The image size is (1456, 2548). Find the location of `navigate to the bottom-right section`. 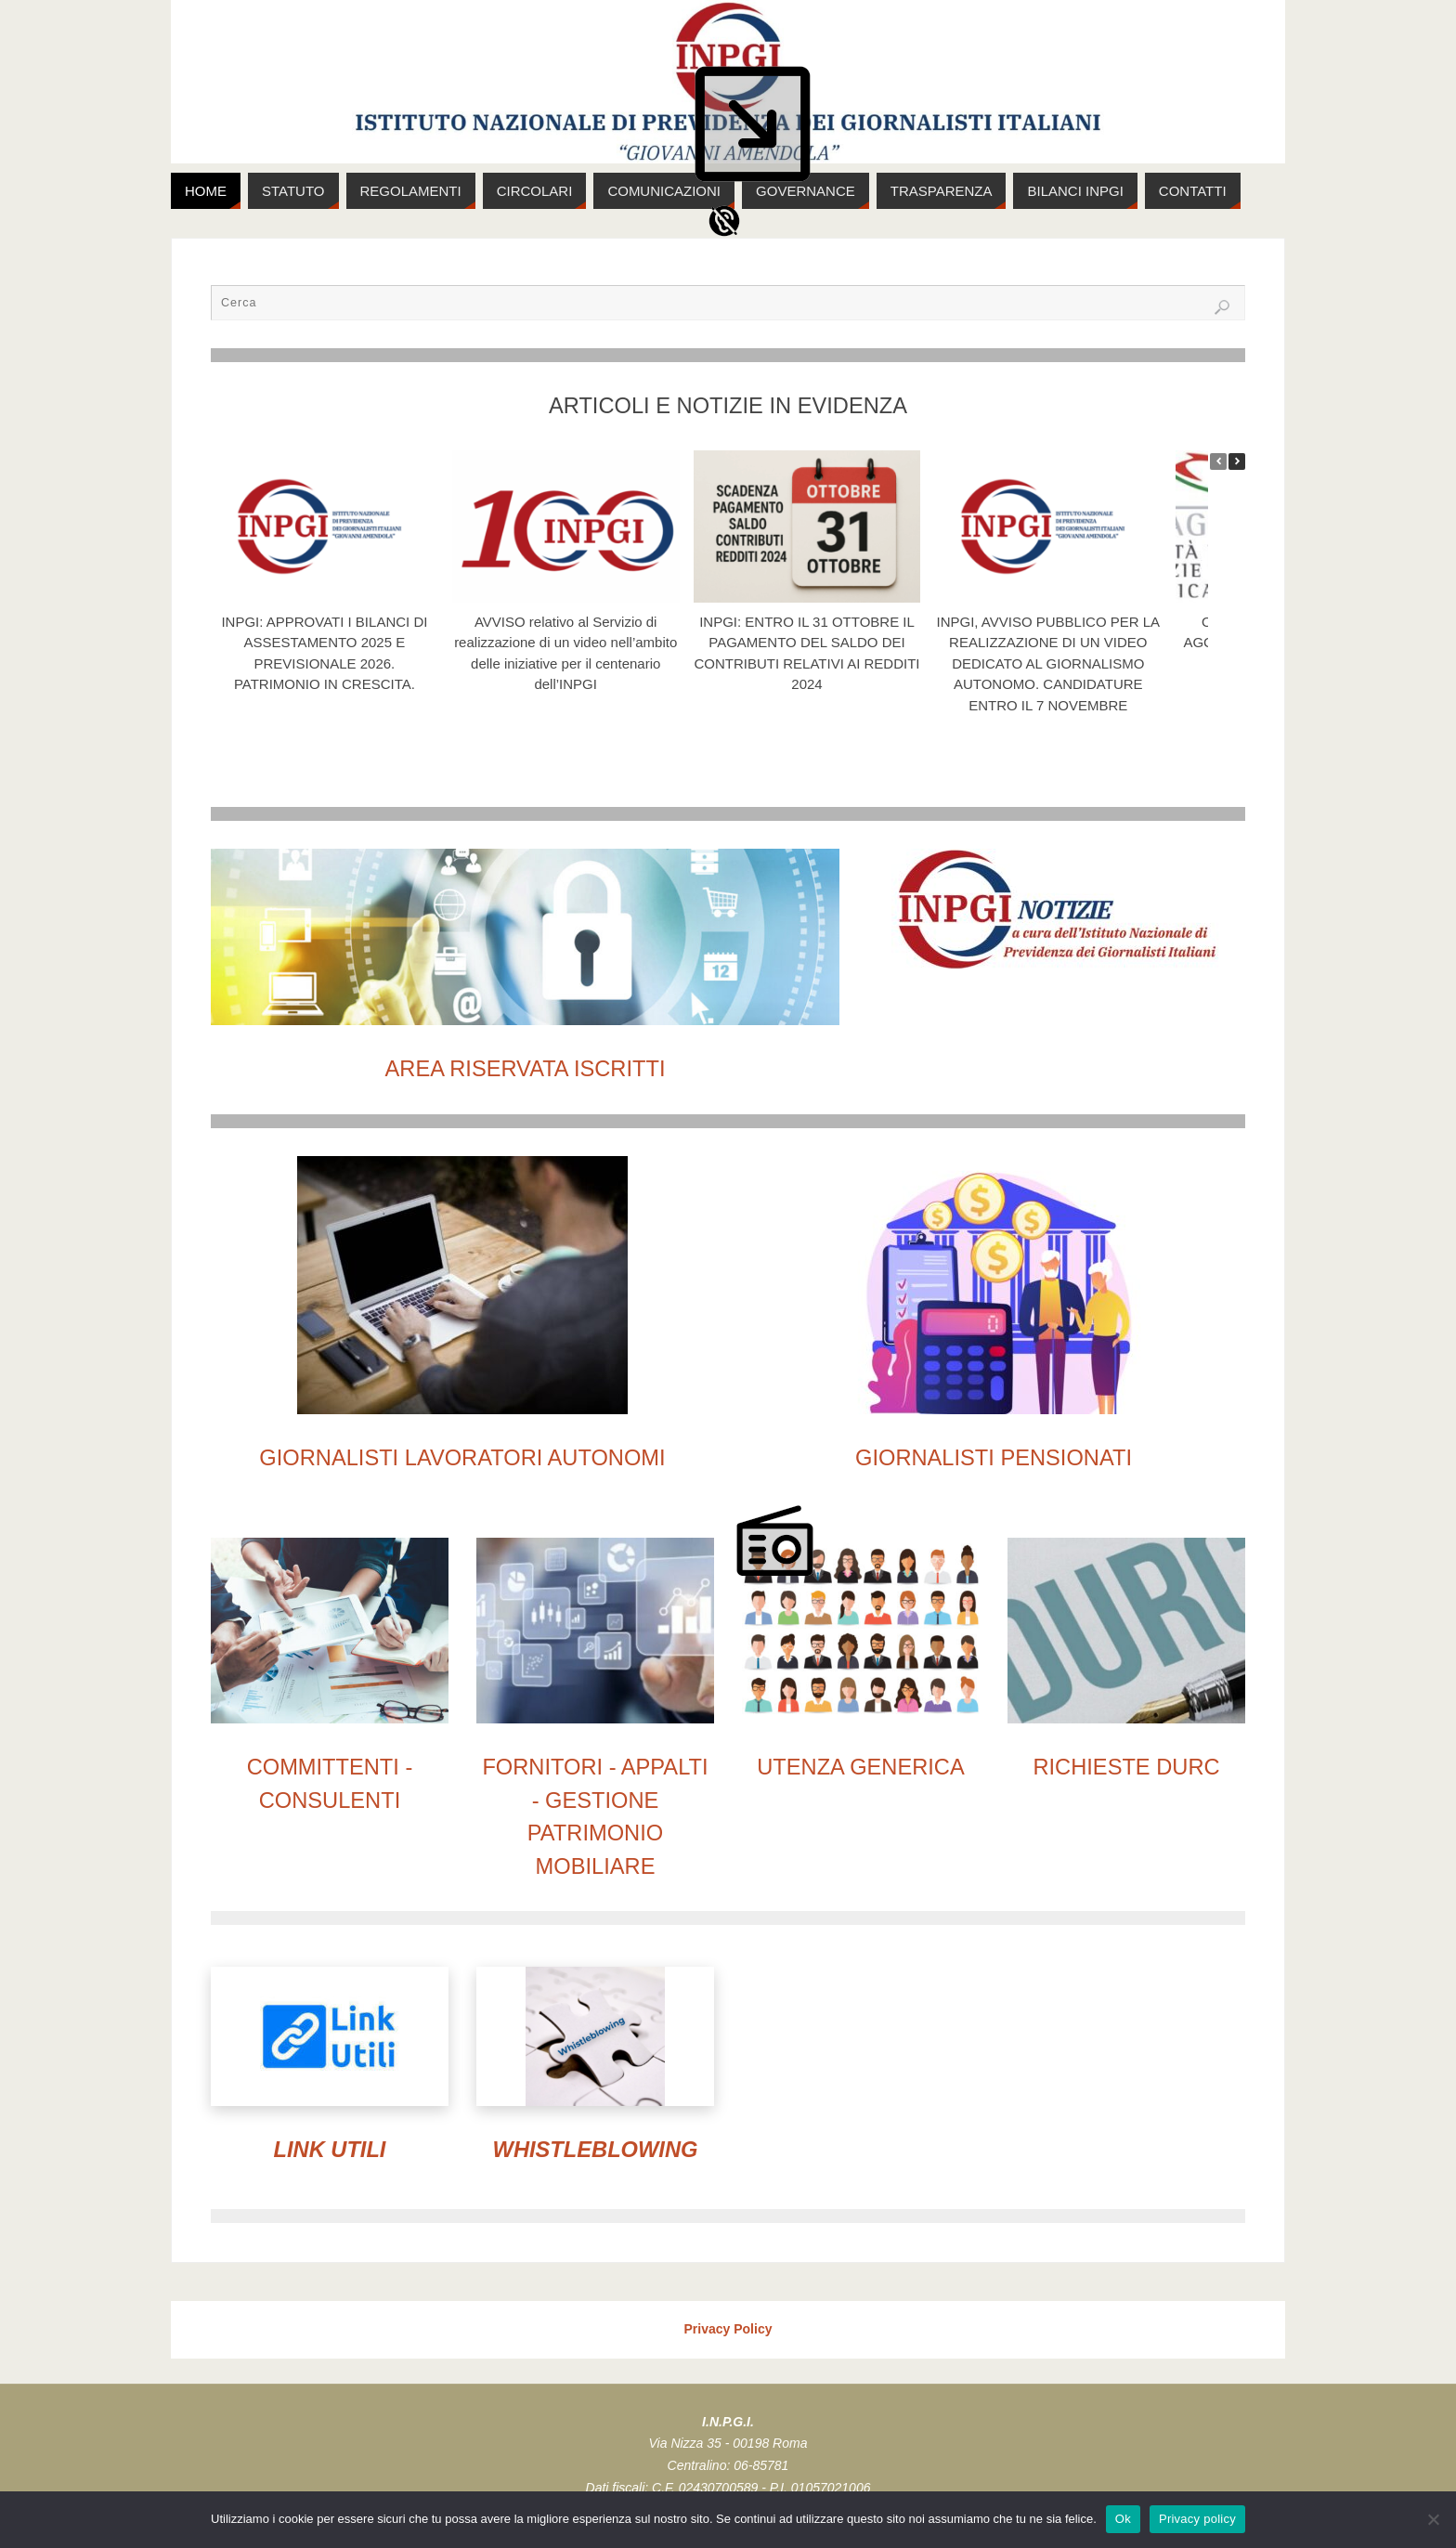

navigate to the bottom-right section is located at coordinates (752, 124).